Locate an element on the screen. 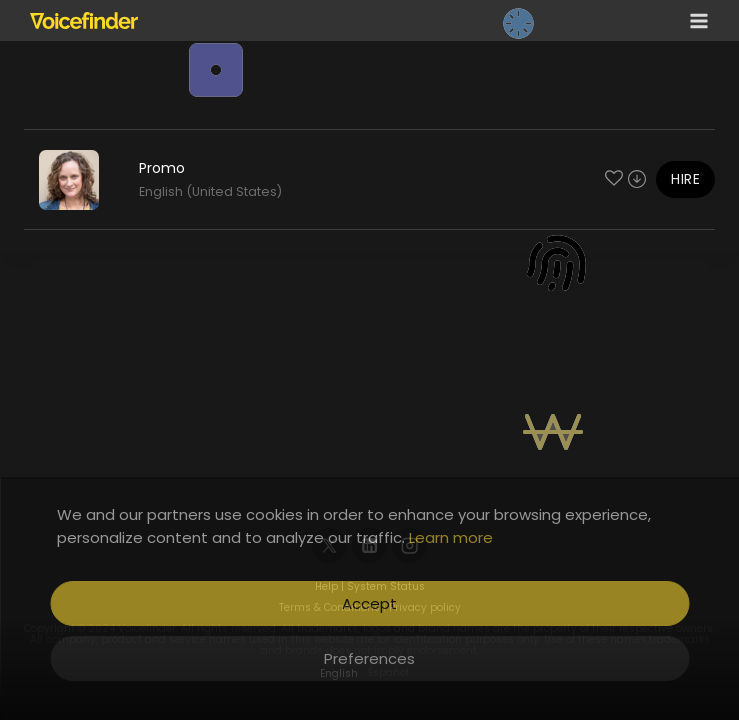  indicates south korean won currency is located at coordinates (553, 430).